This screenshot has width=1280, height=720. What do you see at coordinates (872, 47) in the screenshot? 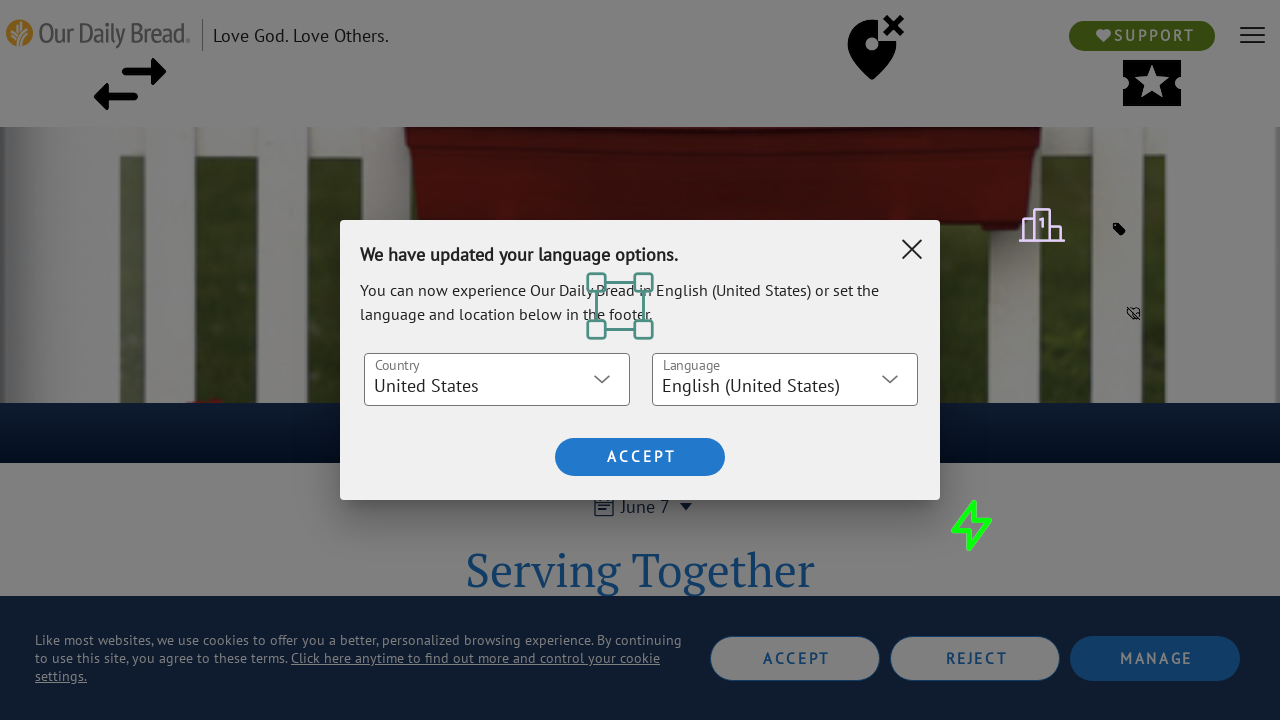
I see `remove a saved location` at bounding box center [872, 47].